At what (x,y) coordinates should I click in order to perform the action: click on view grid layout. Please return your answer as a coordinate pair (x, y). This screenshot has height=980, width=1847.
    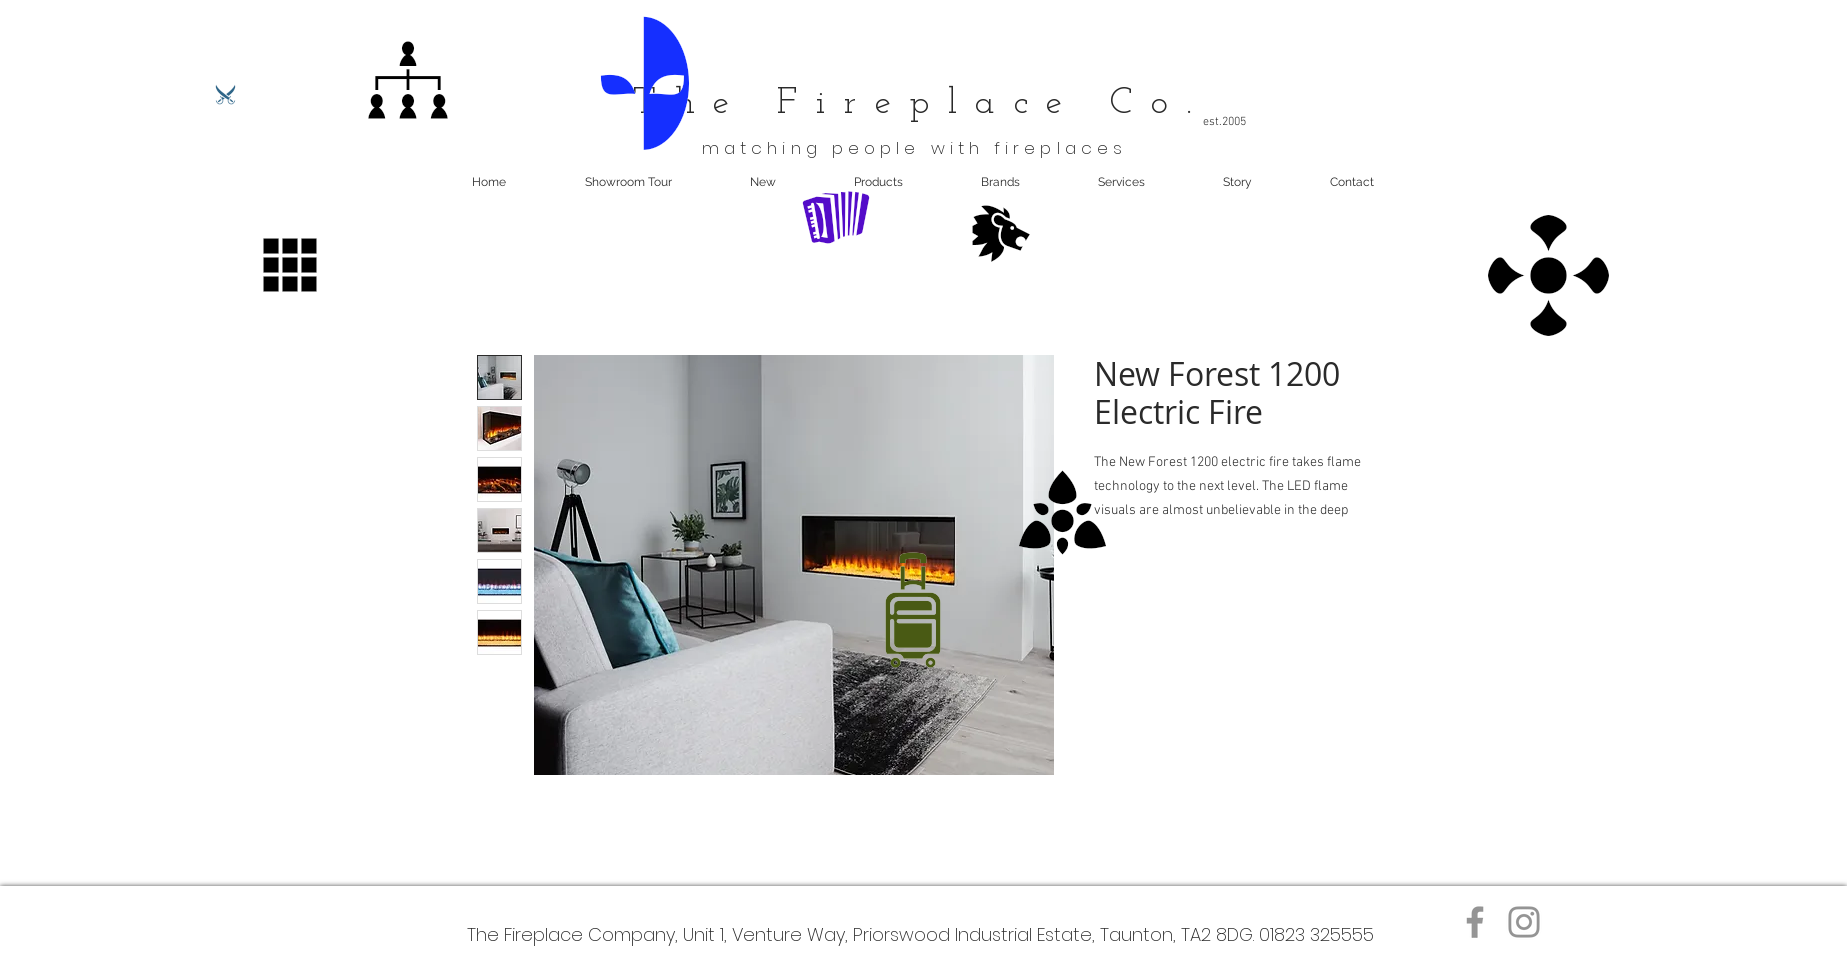
    Looking at the image, I should click on (290, 265).